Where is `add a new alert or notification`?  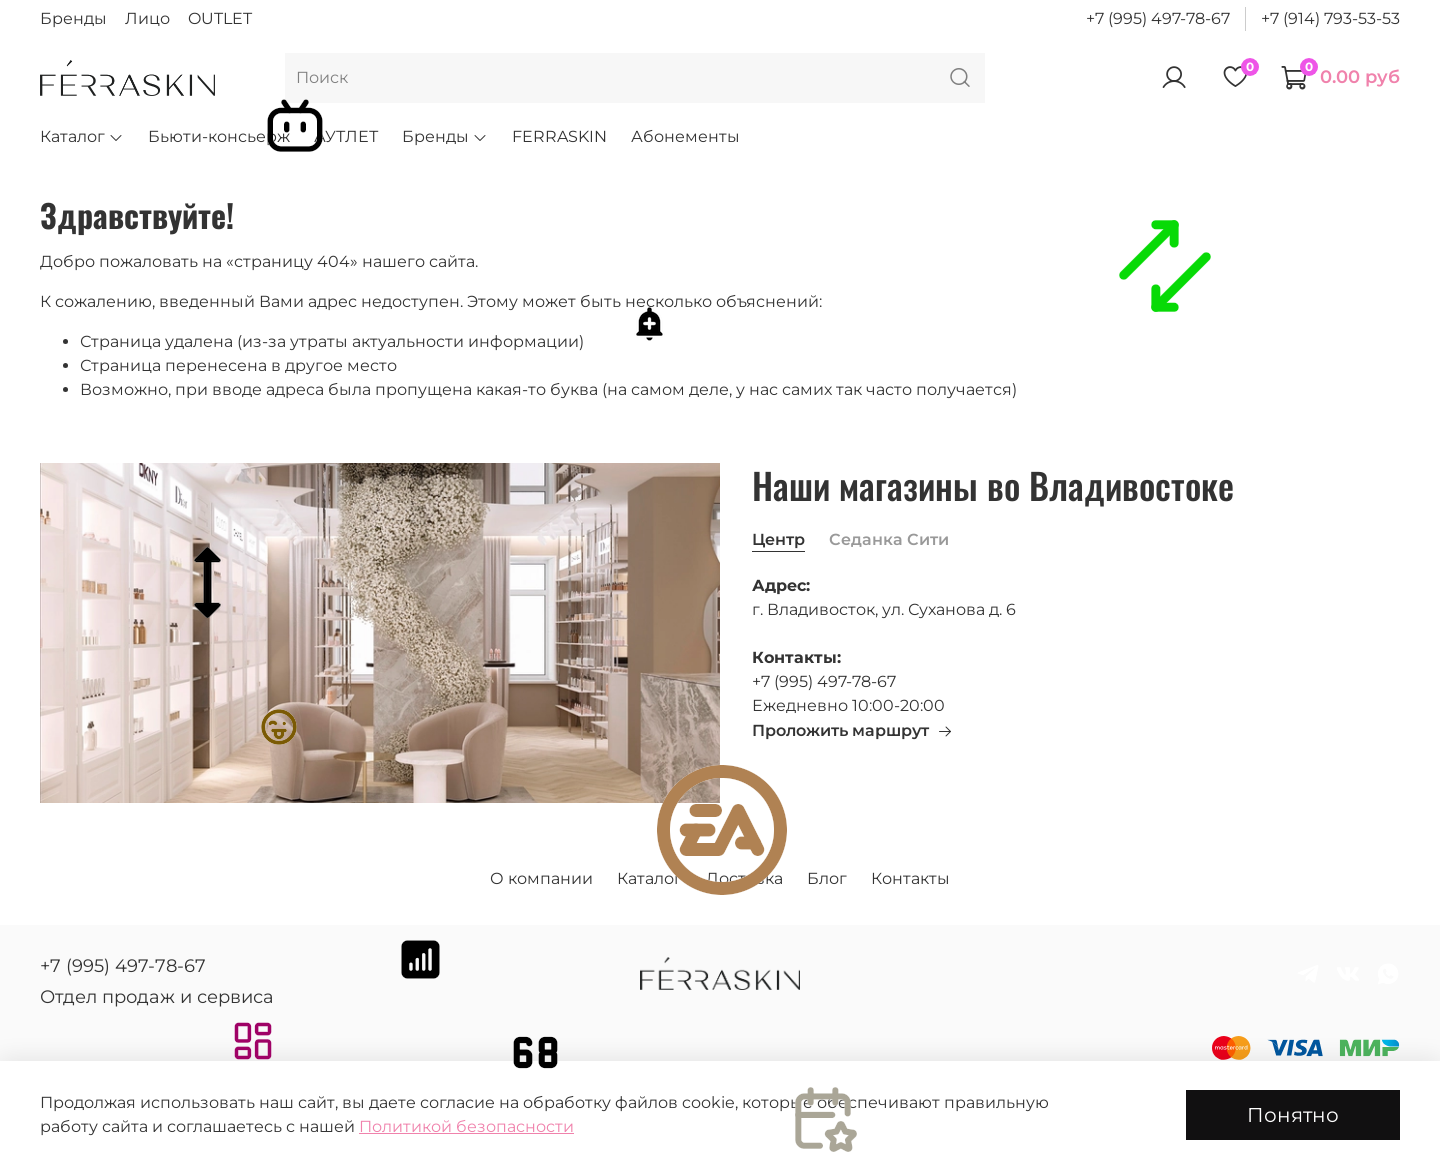
add a new alert or notification is located at coordinates (649, 323).